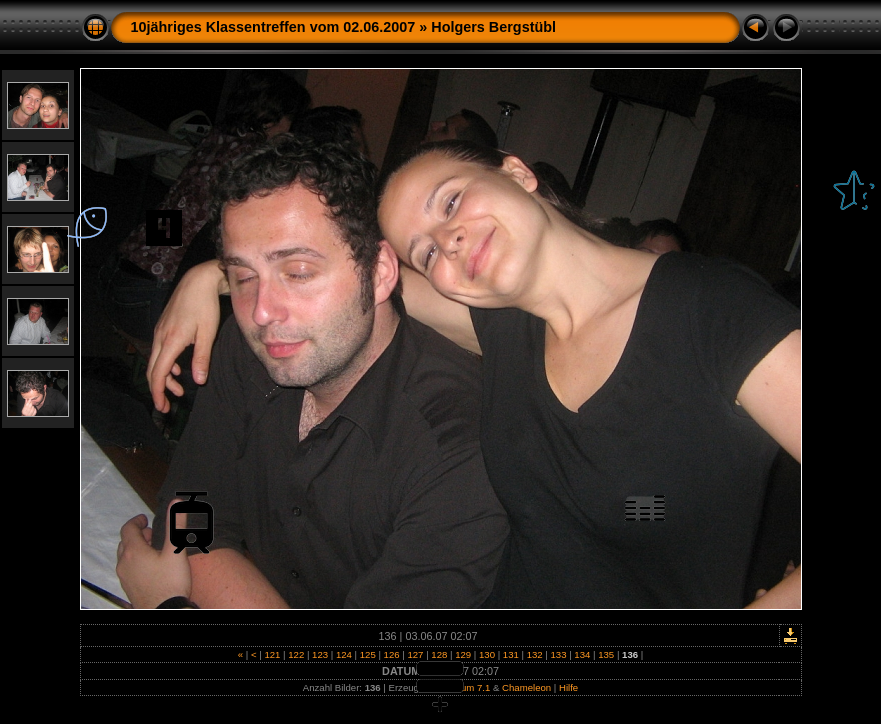 The width and height of the screenshot is (881, 724). What do you see at coordinates (854, 191) in the screenshot?
I see `indicates a partial or half-star rating` at bounding box center [854, 191].